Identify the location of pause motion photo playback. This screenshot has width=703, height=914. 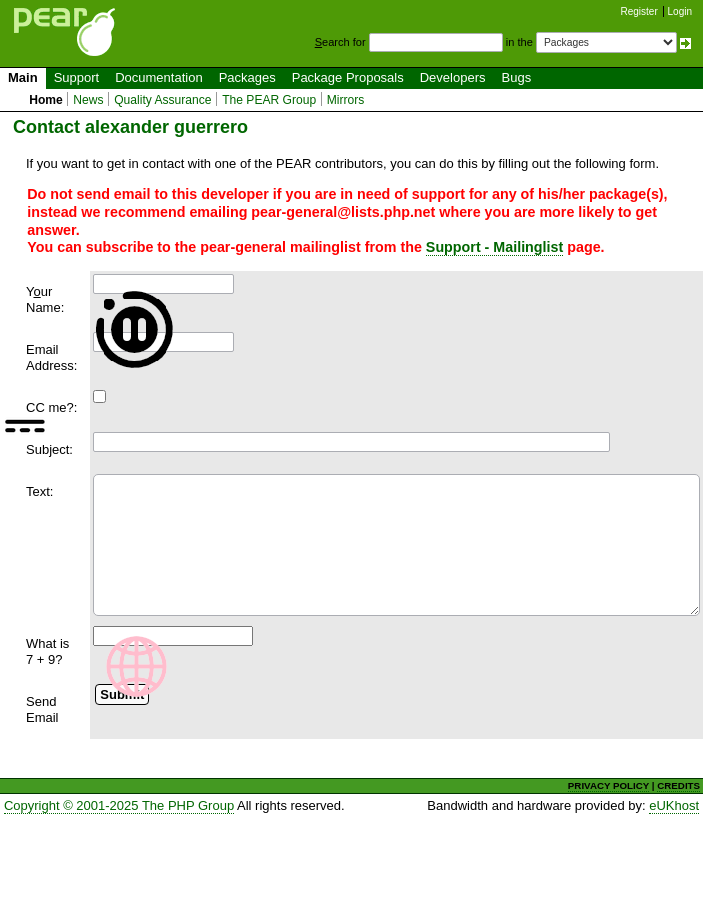
(134, 329).